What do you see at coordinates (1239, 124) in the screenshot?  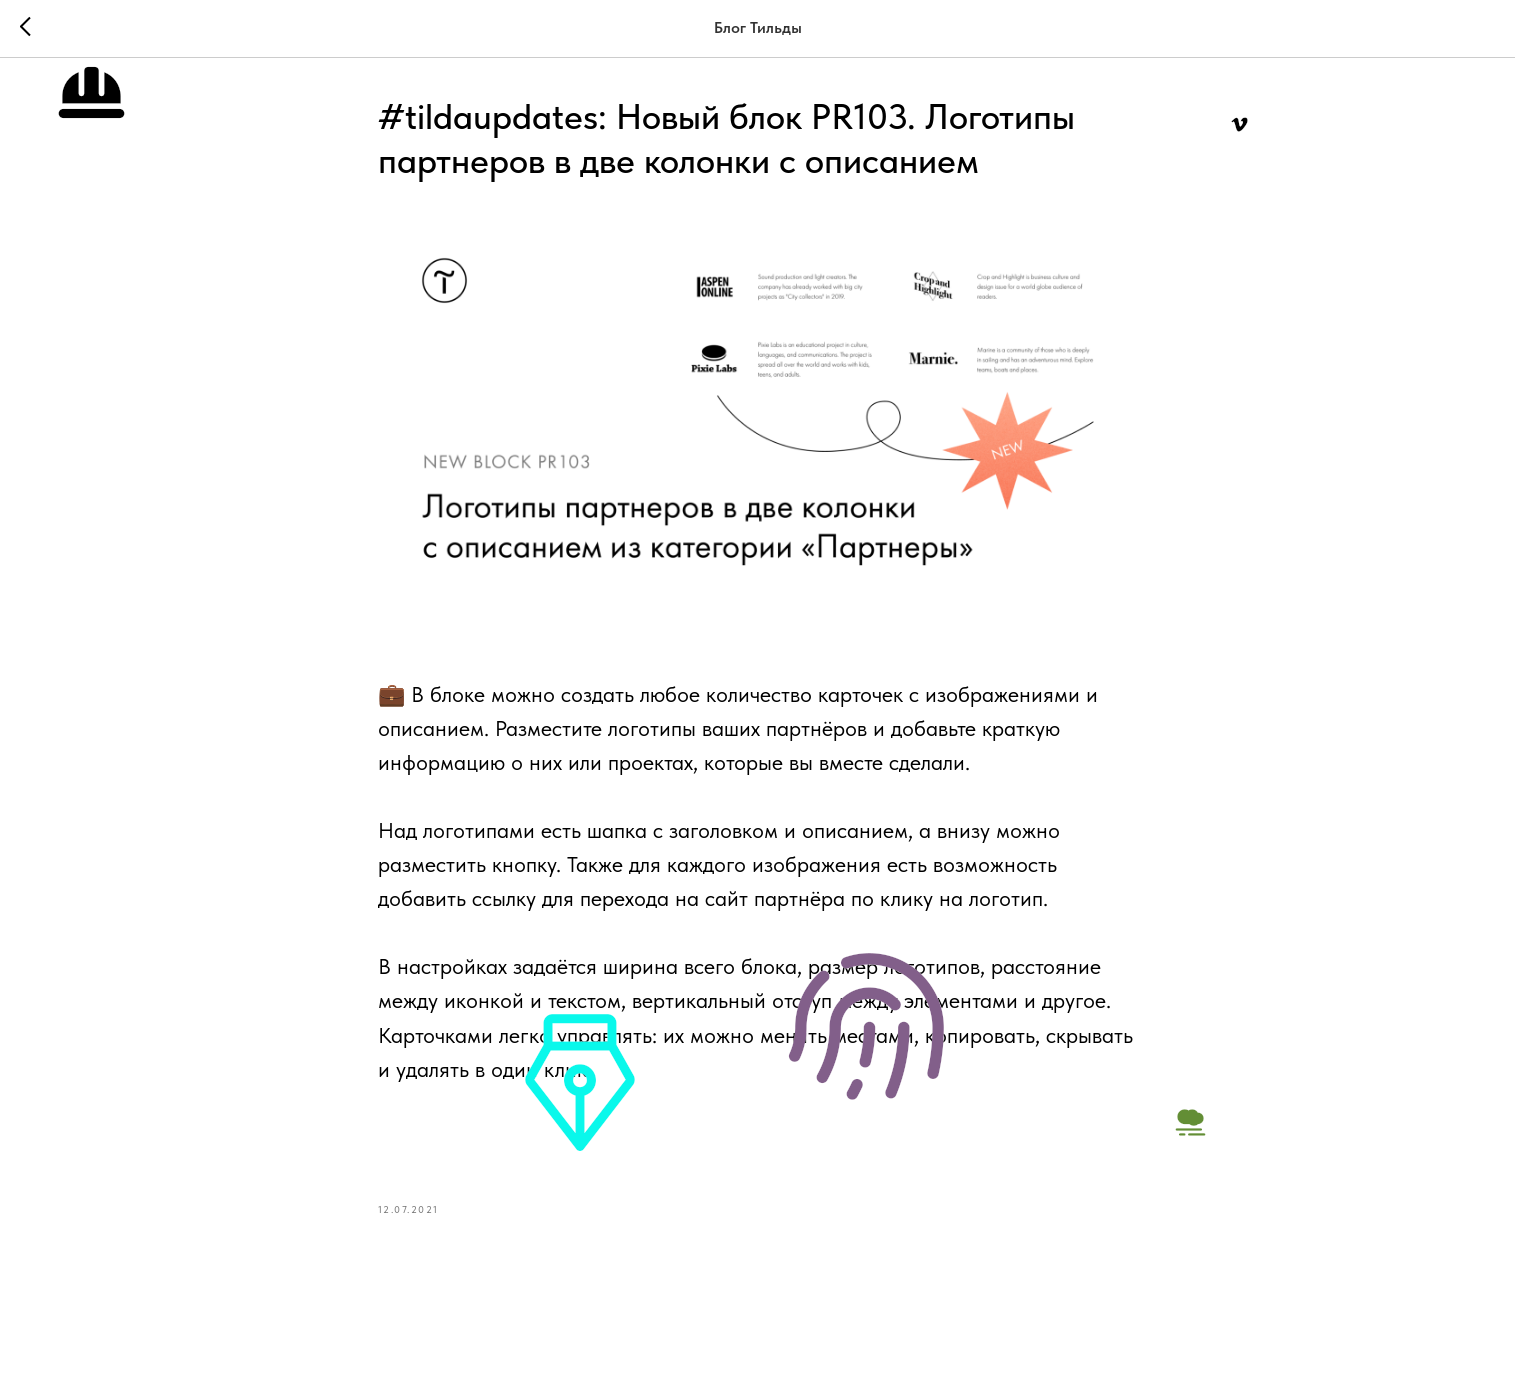 I see `open the Vimeo app` at bounding box center [1239, 124].